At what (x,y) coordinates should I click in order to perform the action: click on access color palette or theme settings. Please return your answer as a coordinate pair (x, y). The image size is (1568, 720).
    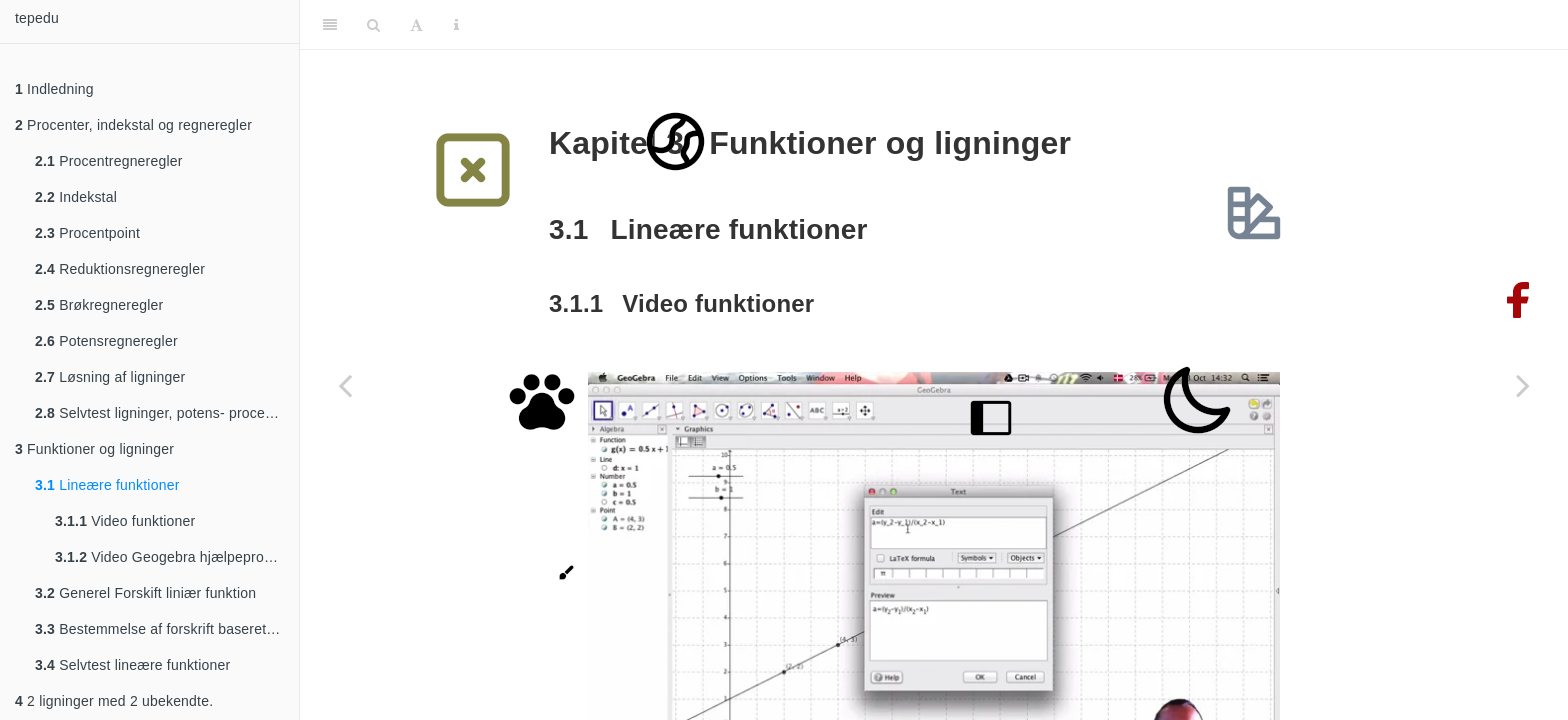
    Looking at the image, I should click on (1254, 213).